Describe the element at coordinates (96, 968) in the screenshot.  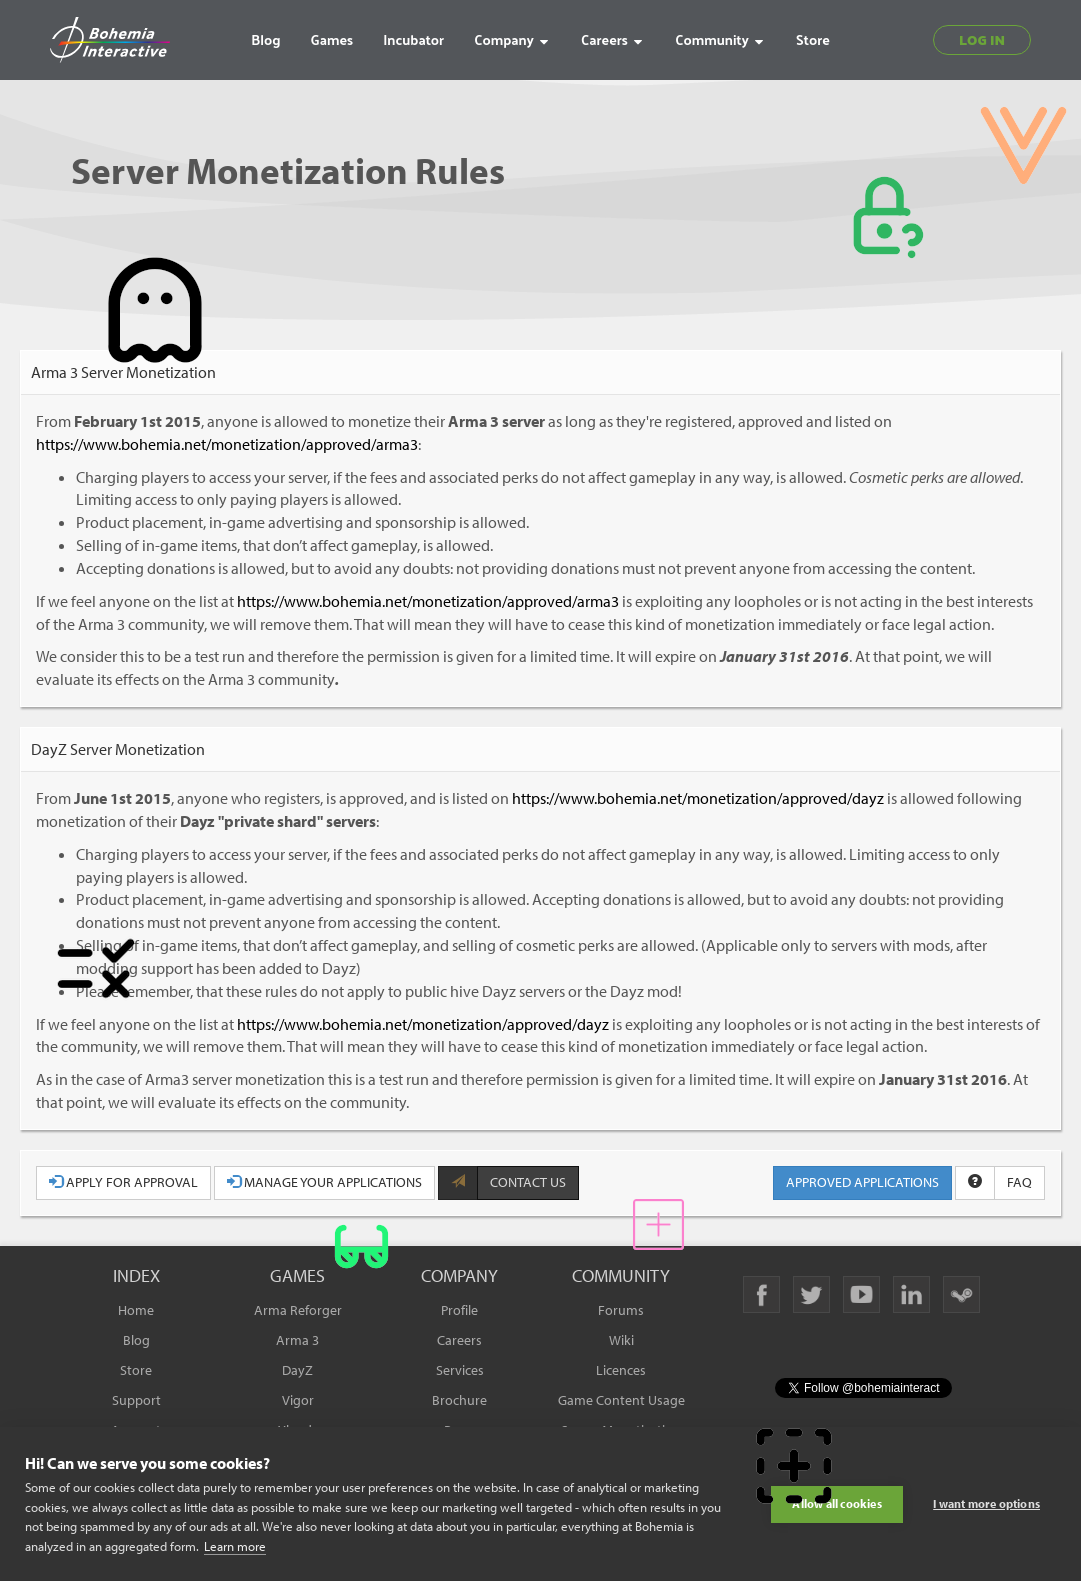
I see `review items with pass/fail status` at that location.